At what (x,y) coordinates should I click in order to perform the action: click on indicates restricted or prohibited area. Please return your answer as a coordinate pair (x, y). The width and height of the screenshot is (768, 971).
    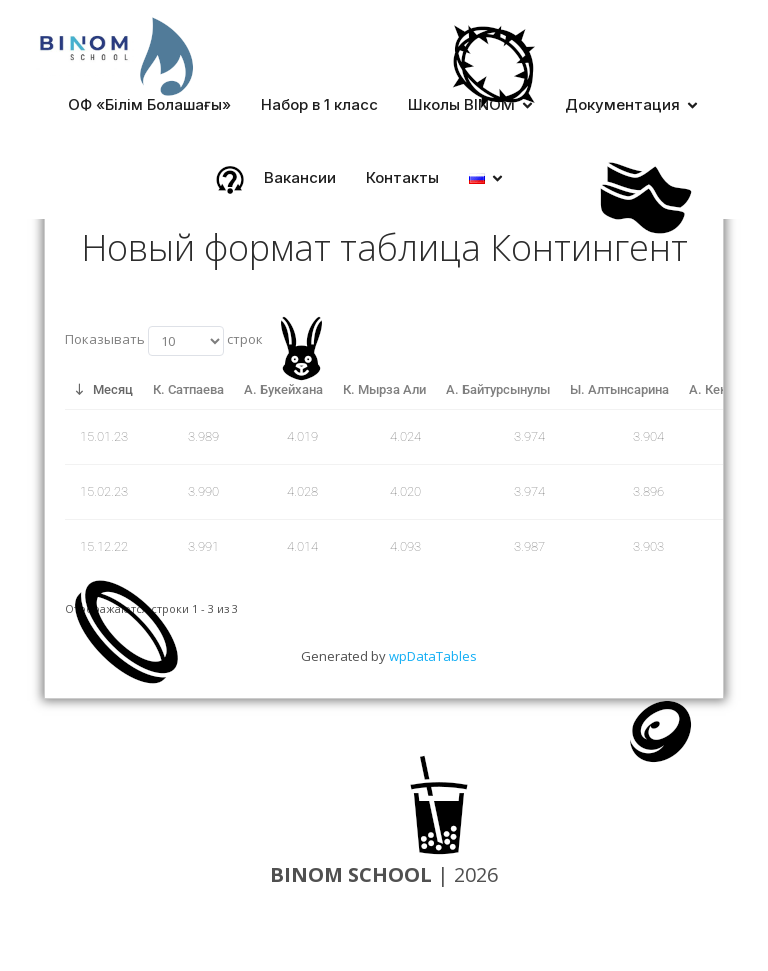
    Looking at the image, I should click on (494, 66).